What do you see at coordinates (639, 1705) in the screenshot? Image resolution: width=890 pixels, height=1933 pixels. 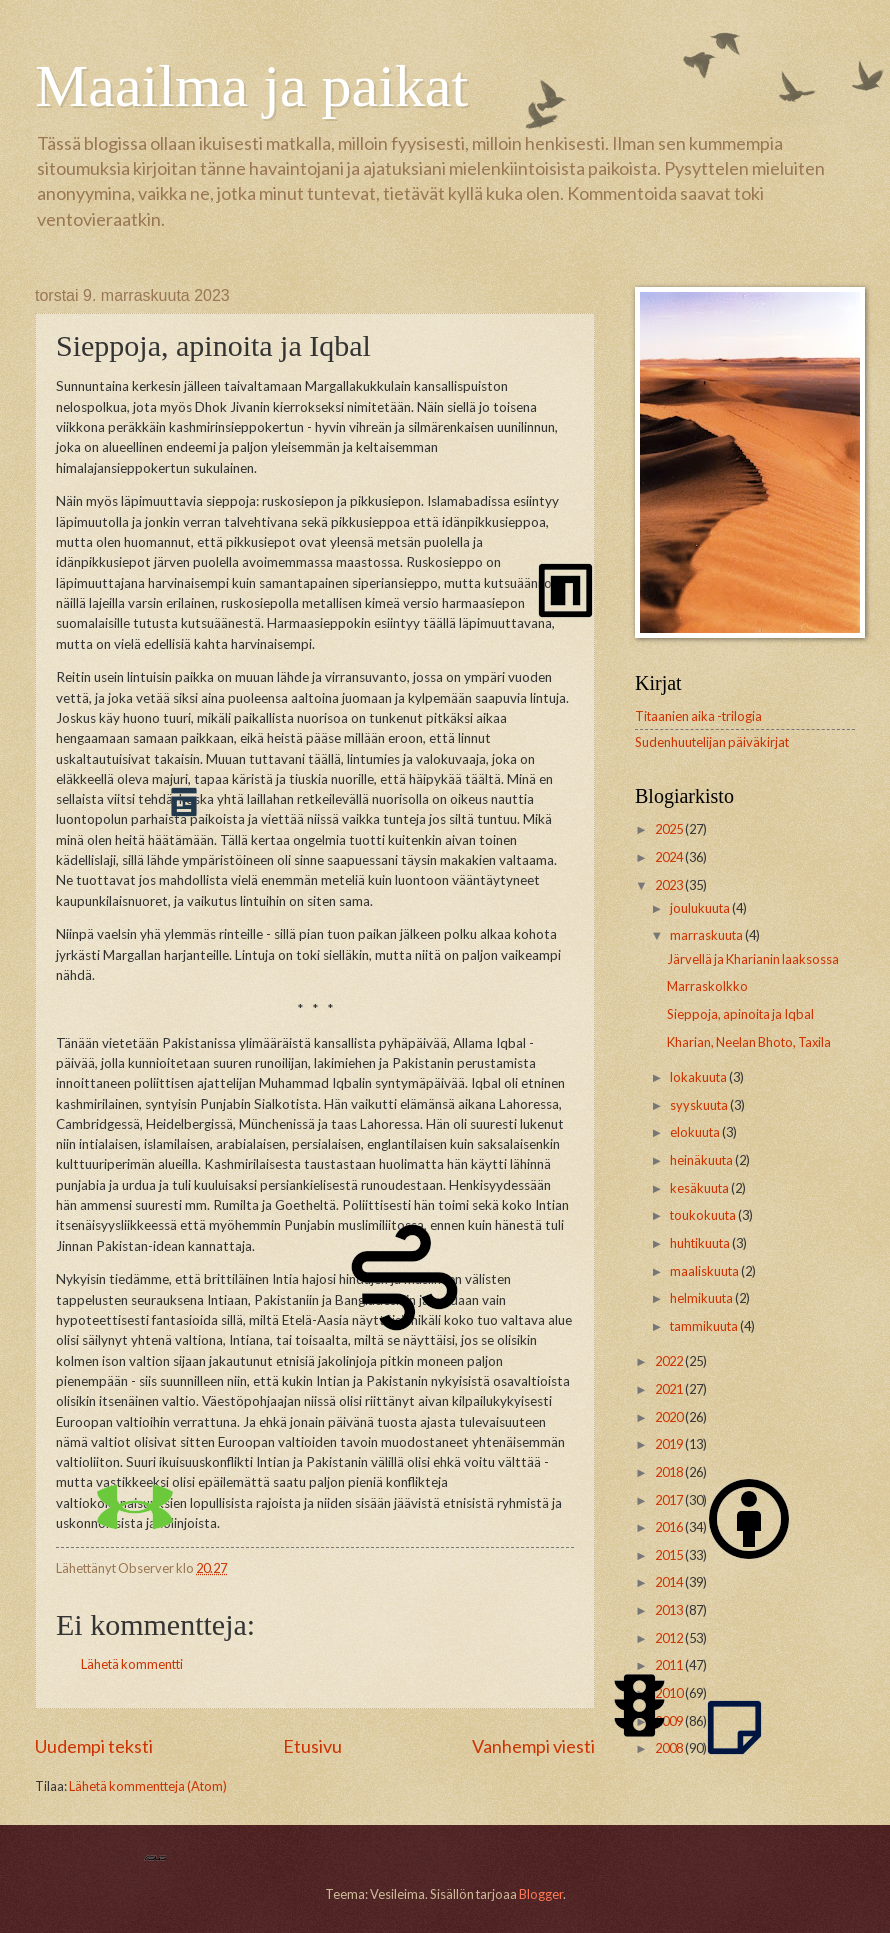 I see `view traffic conditions` at bounding box center [639, 1705].